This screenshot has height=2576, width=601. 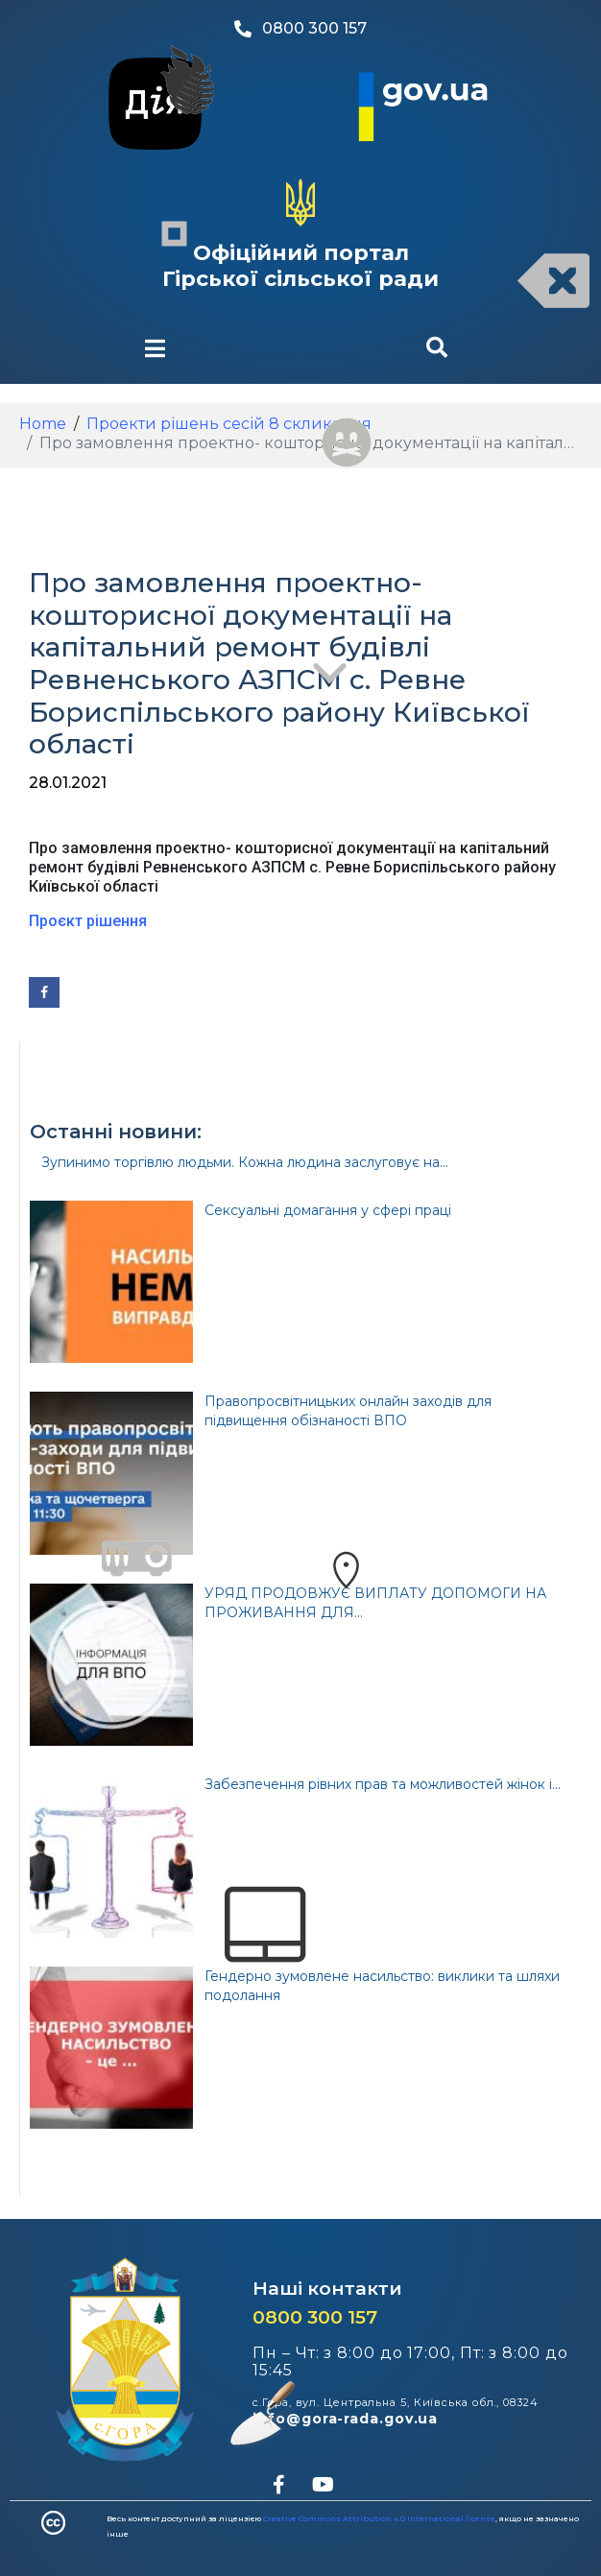 What do you see at coordinates (553, 280) in the screenshot?
I see `clear or remove a tag` at bounding box center [553, 280].